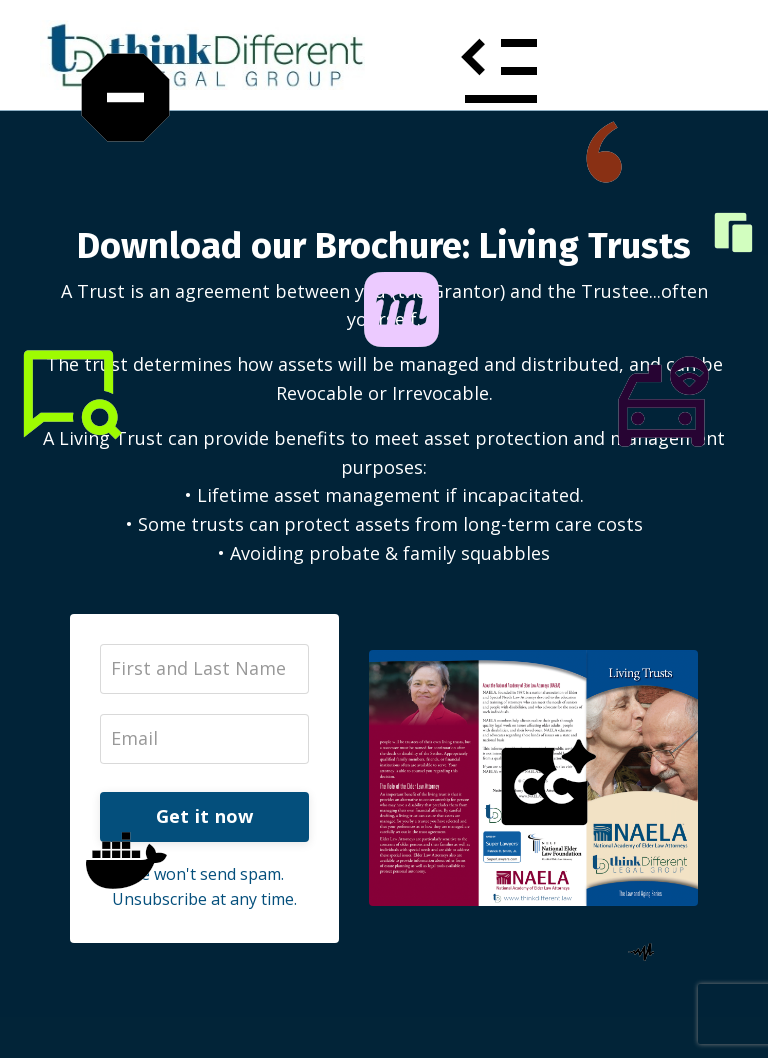 The height and width of the screenshot is (1058, 768). What do you see at coordinates (68, 390) in the screenshot?
I see `search through chat messages` at bounding box center [68, 390].